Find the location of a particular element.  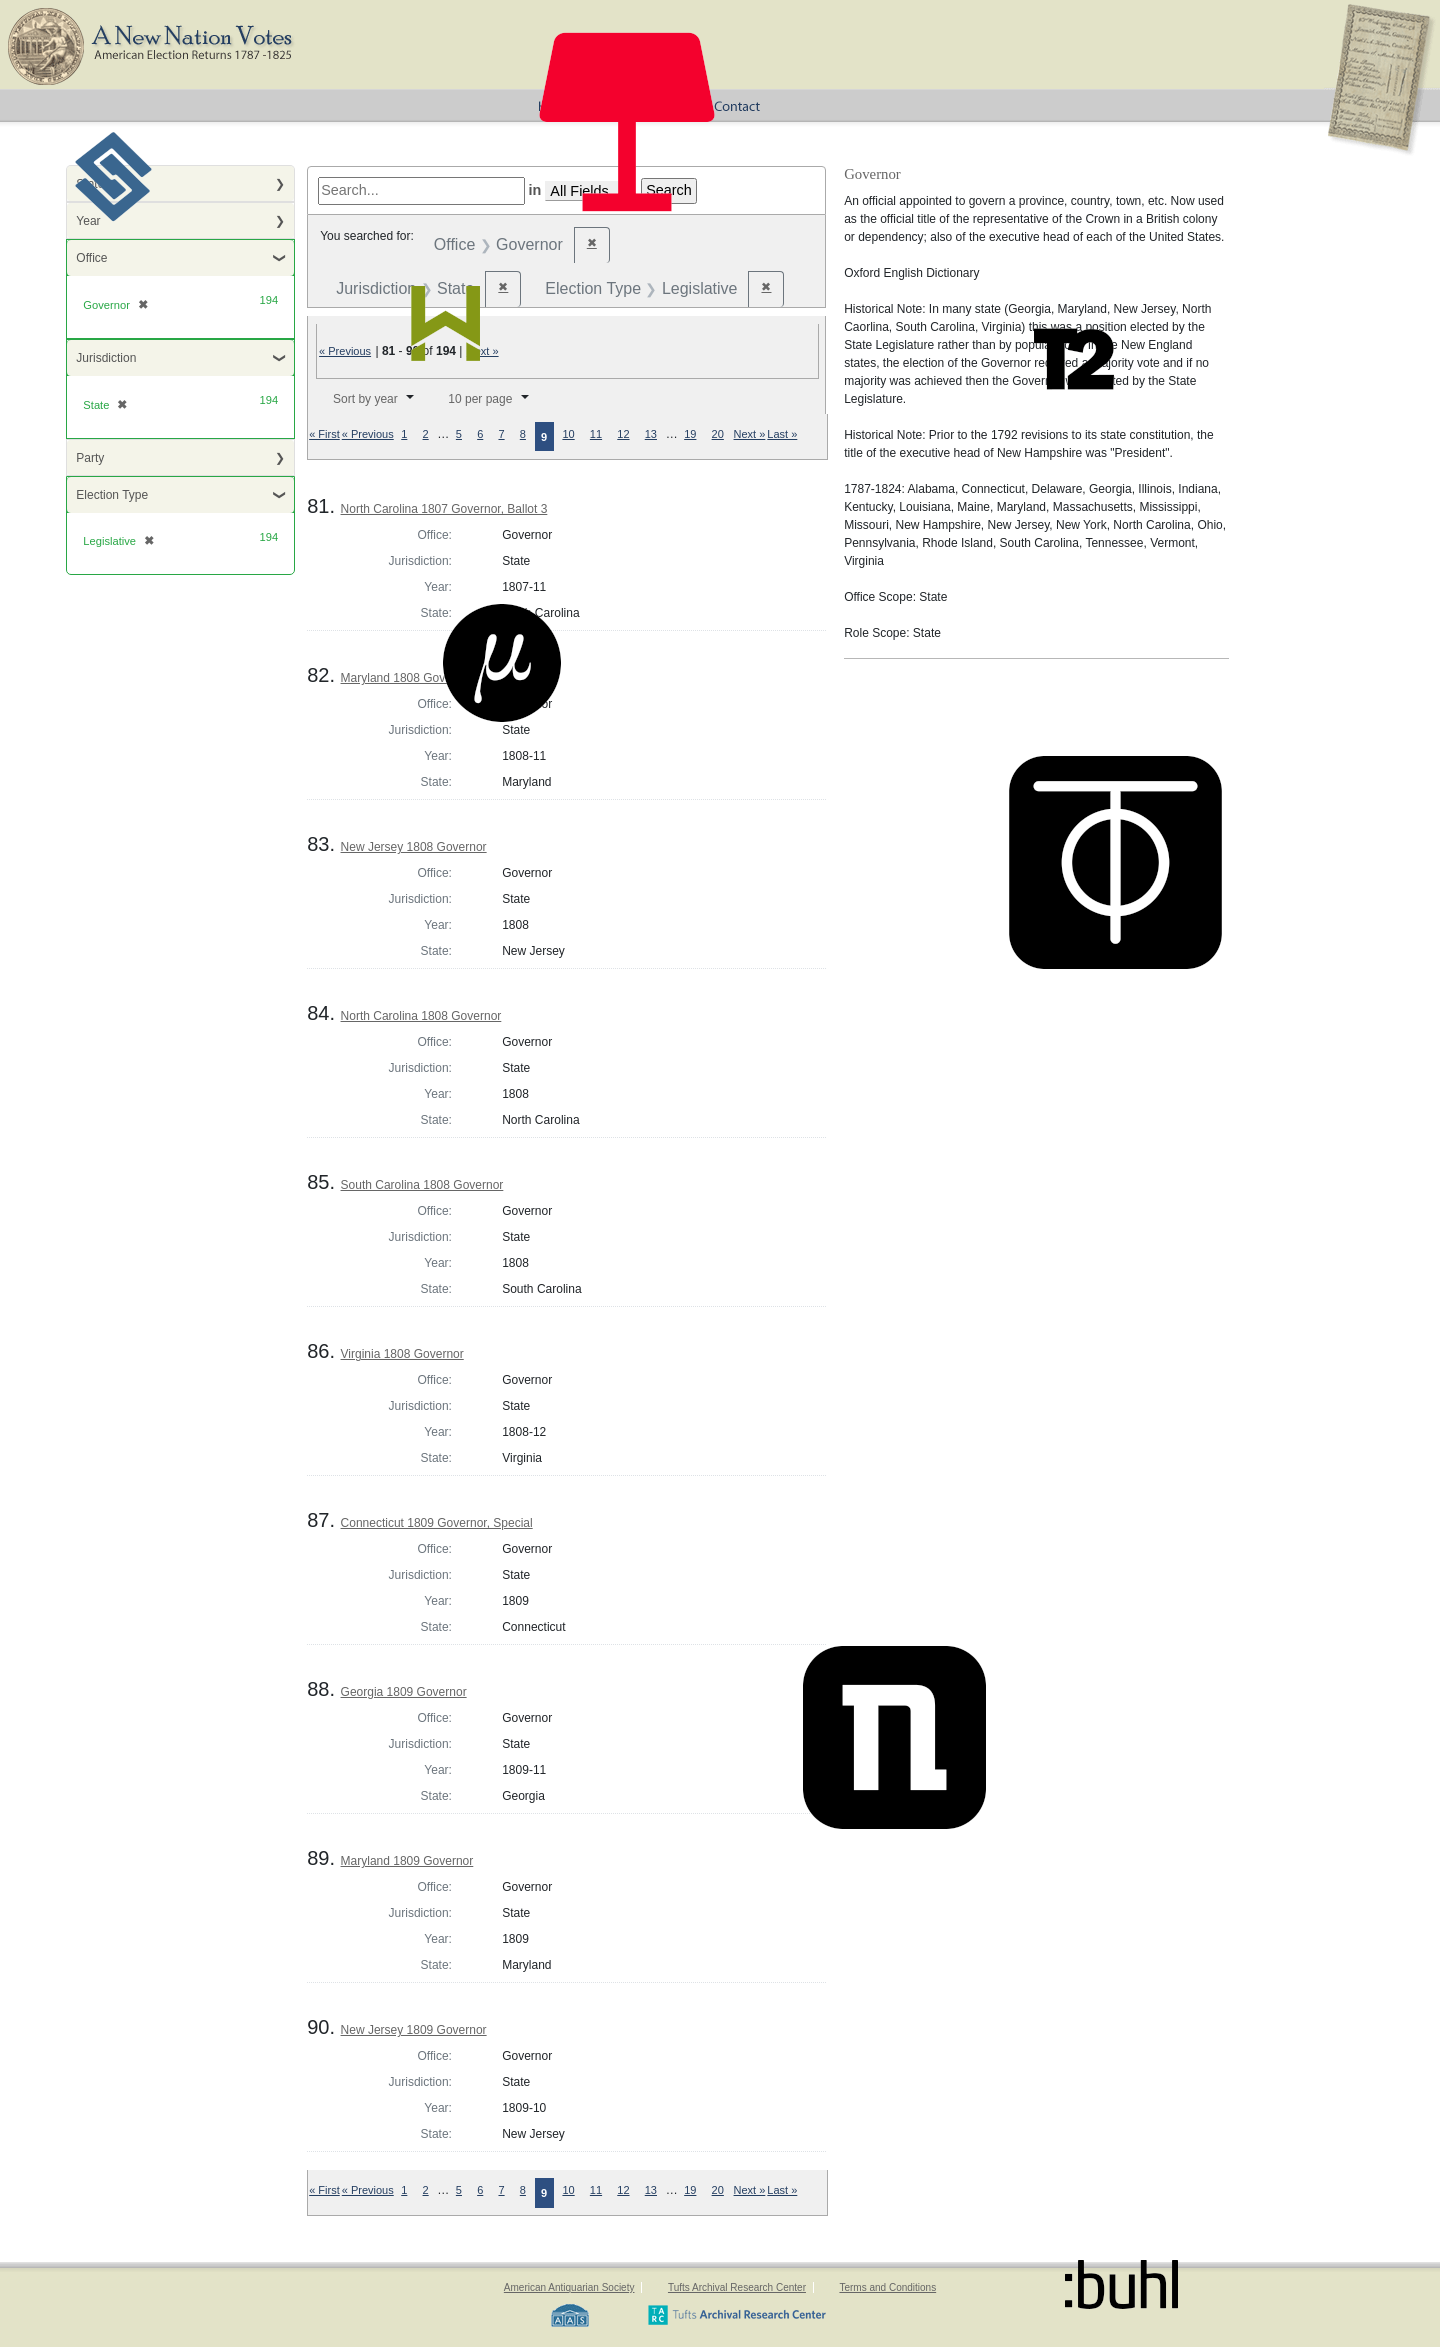

netcup web hosting service logo is located at coordinates (894, 1737).